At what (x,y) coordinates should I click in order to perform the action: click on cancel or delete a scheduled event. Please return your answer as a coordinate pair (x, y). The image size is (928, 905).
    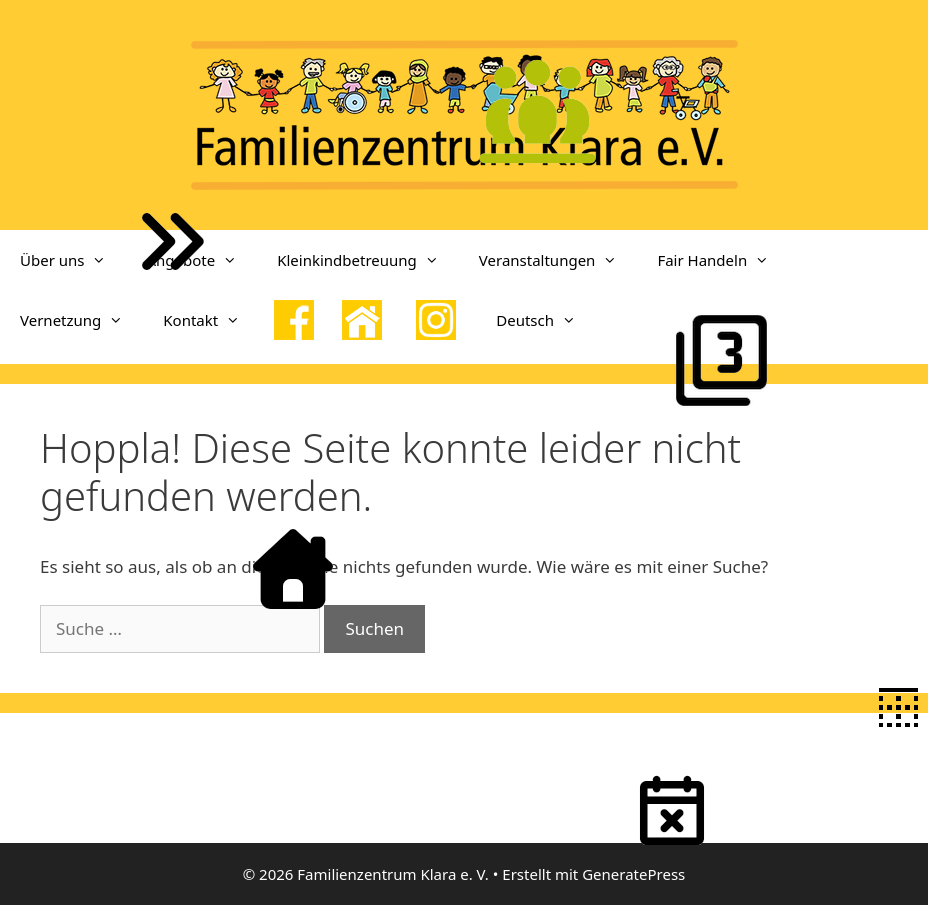
    Looking at the image, I should click on (672, 813).